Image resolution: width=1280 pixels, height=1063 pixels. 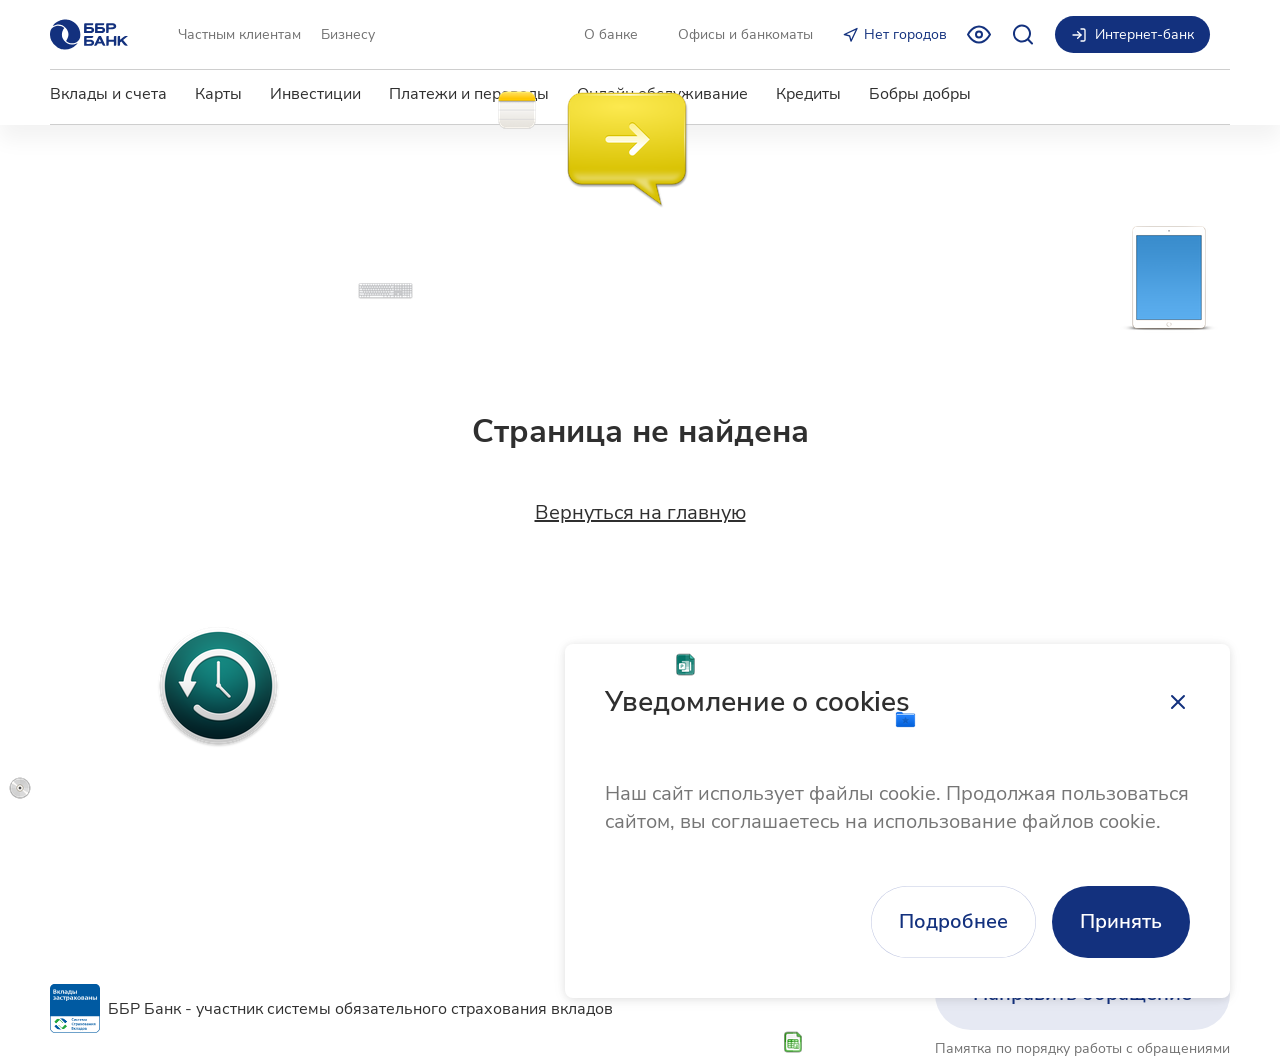 I want to click on indicates a connected iPad Air 2 device, so click(x=1169, y=277).